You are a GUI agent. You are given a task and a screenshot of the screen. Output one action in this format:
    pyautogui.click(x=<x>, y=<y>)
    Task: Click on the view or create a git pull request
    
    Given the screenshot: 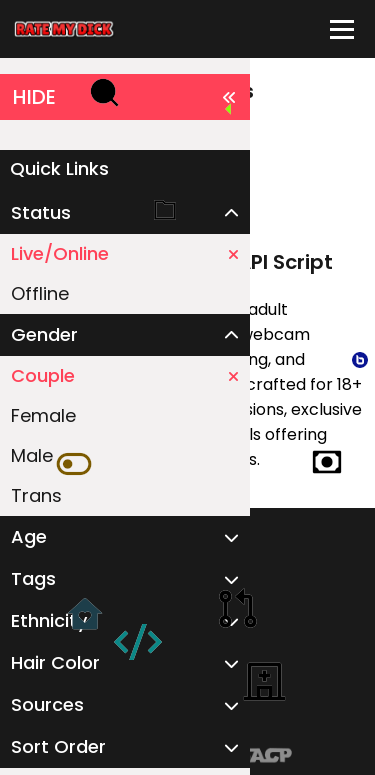 What is the action you would take?
    pyautogui.click(x=238, y=609)
    